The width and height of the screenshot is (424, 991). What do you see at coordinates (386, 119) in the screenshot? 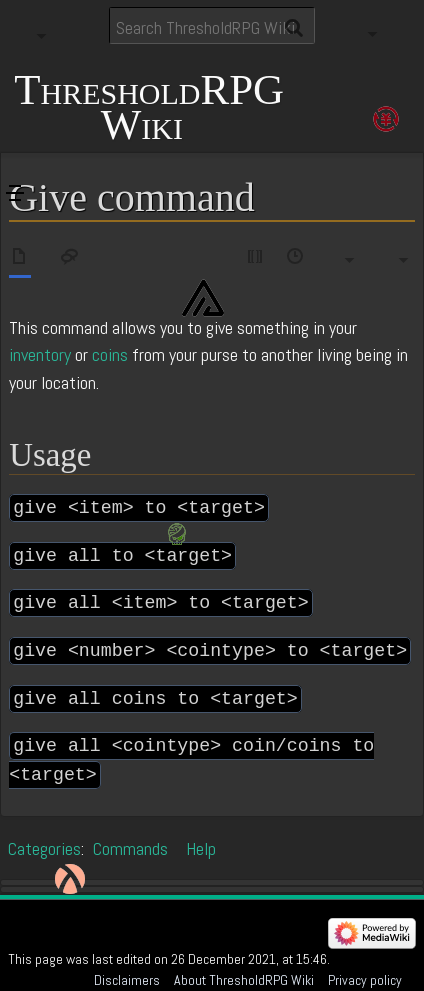
I see `convert currency to Chinese yuan` at bounding box center [386, 119].